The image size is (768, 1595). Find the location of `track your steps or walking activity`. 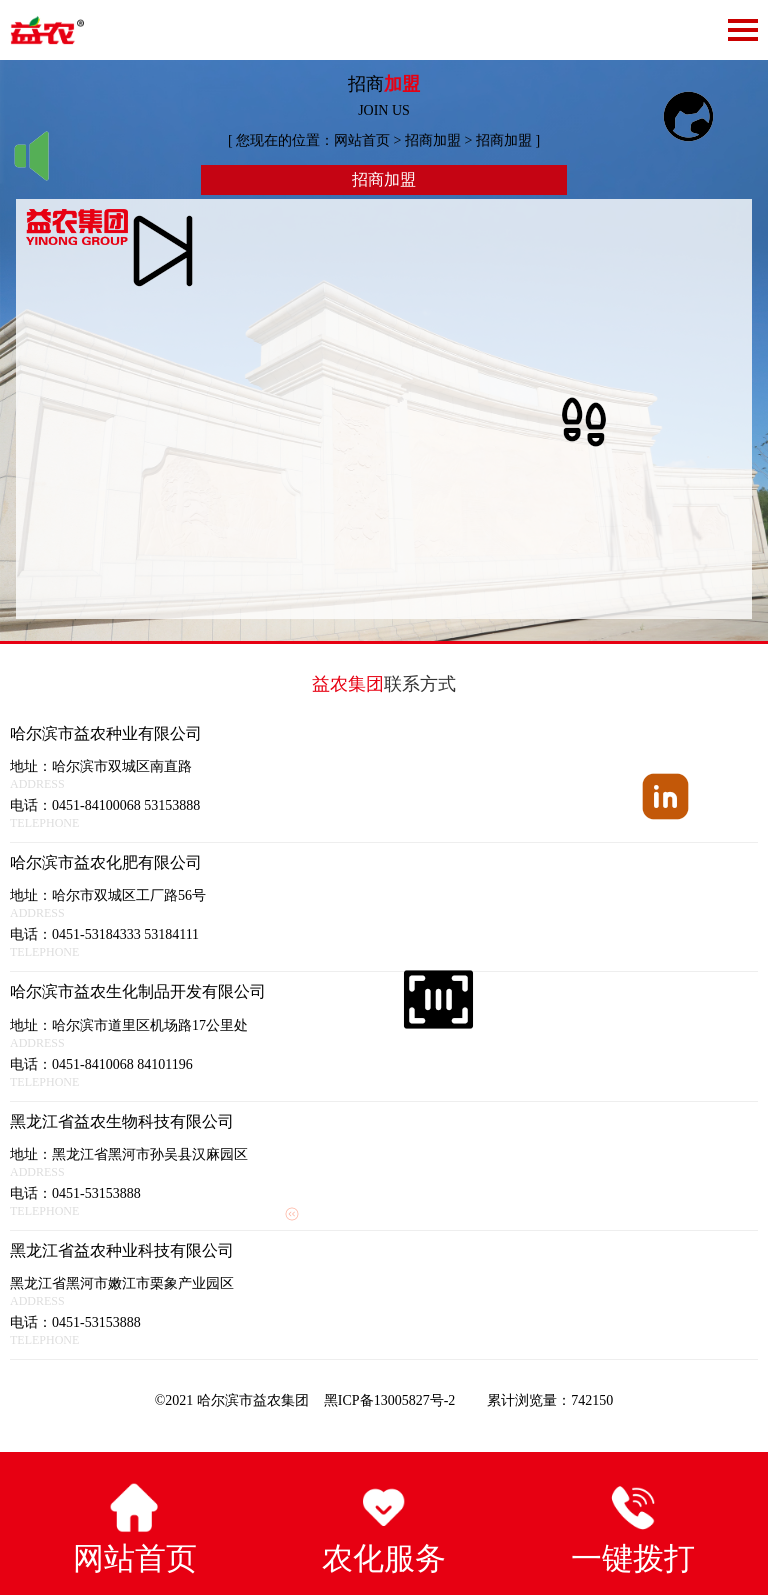

track your steps or walking activity is located at coordinates (584, 422).